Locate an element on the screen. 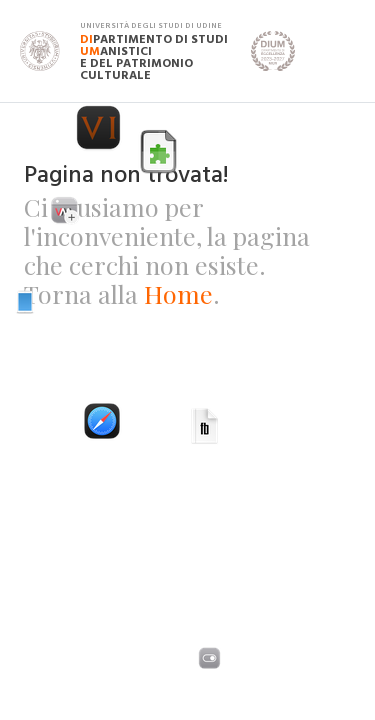 This screenshot has width=375, height=720. access zoom accessibility settings is located at coordinates (209, 658).